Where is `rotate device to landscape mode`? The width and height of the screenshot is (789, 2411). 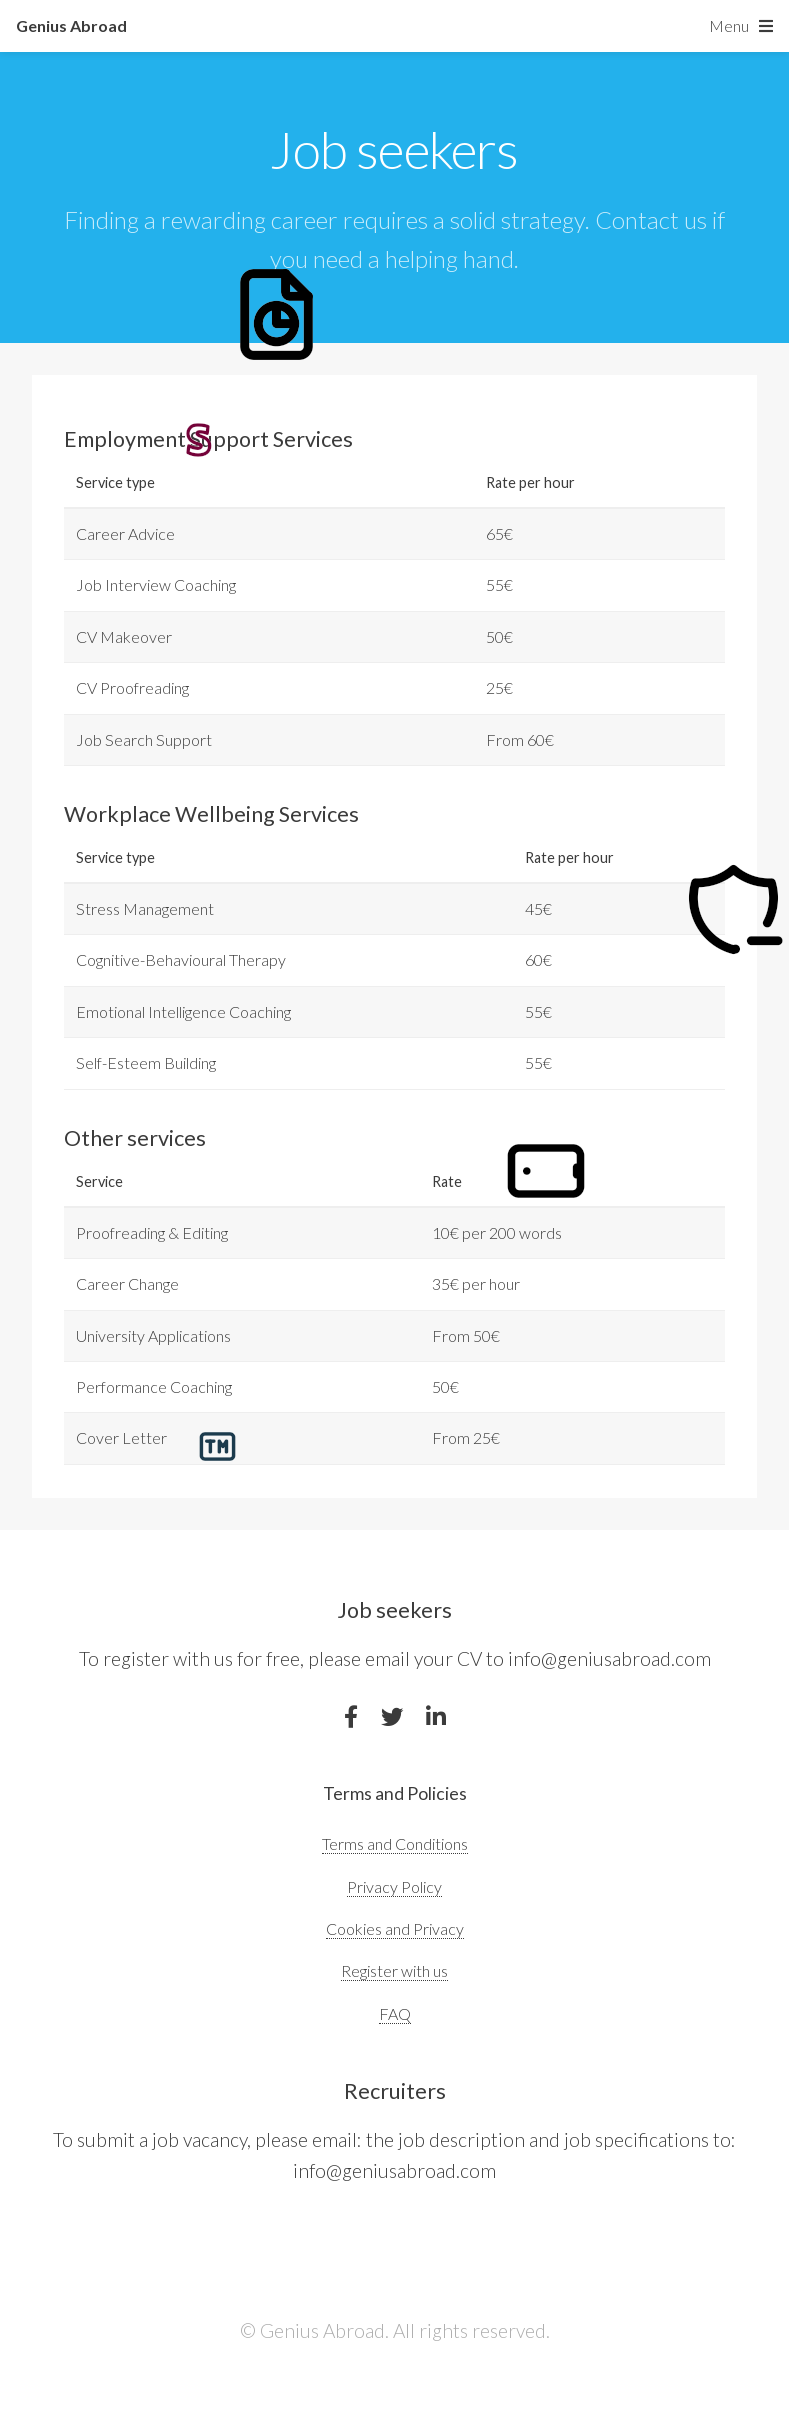
rotate device to landscape mode is located at coordinates (546, 1171).